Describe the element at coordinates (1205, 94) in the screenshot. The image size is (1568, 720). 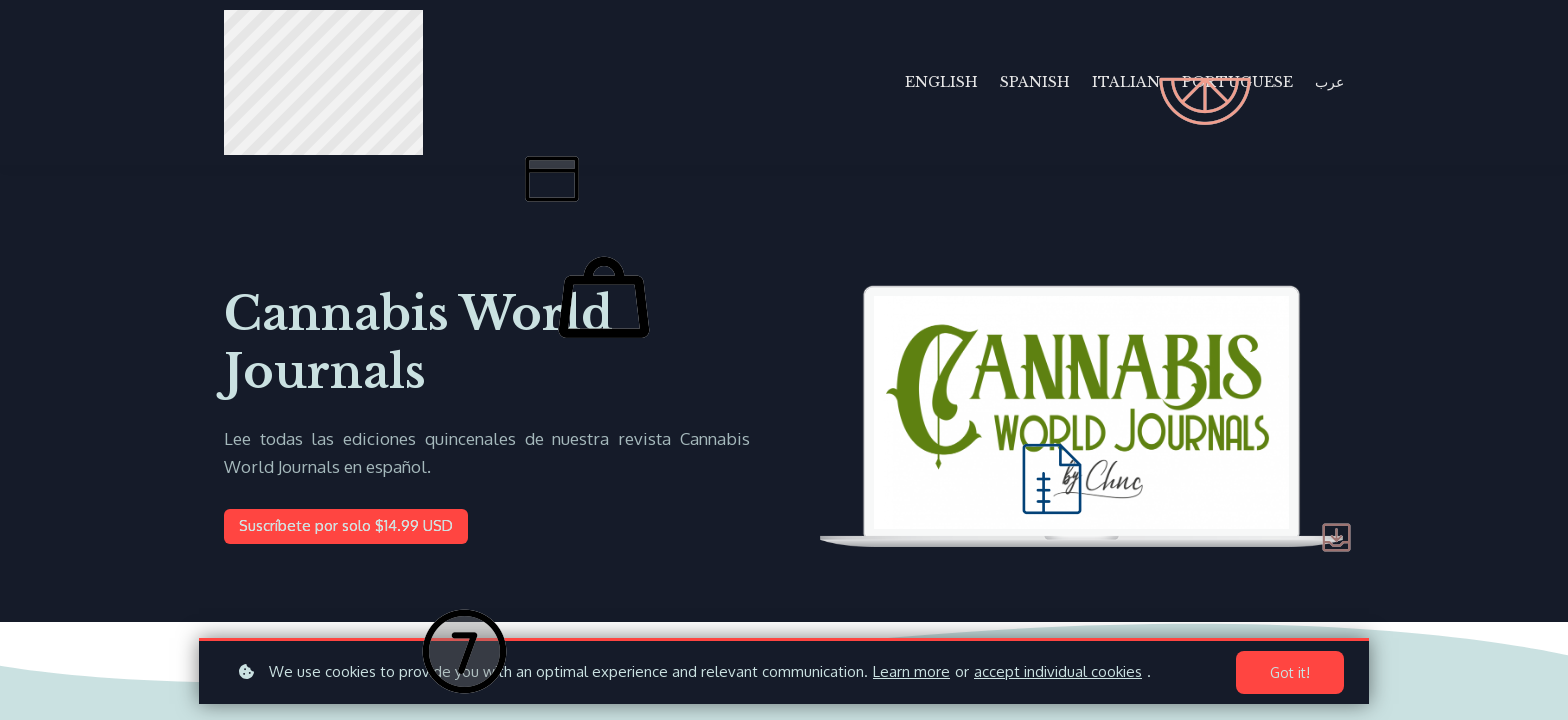
I see `indicates citrus or fruit-related content` at that location.